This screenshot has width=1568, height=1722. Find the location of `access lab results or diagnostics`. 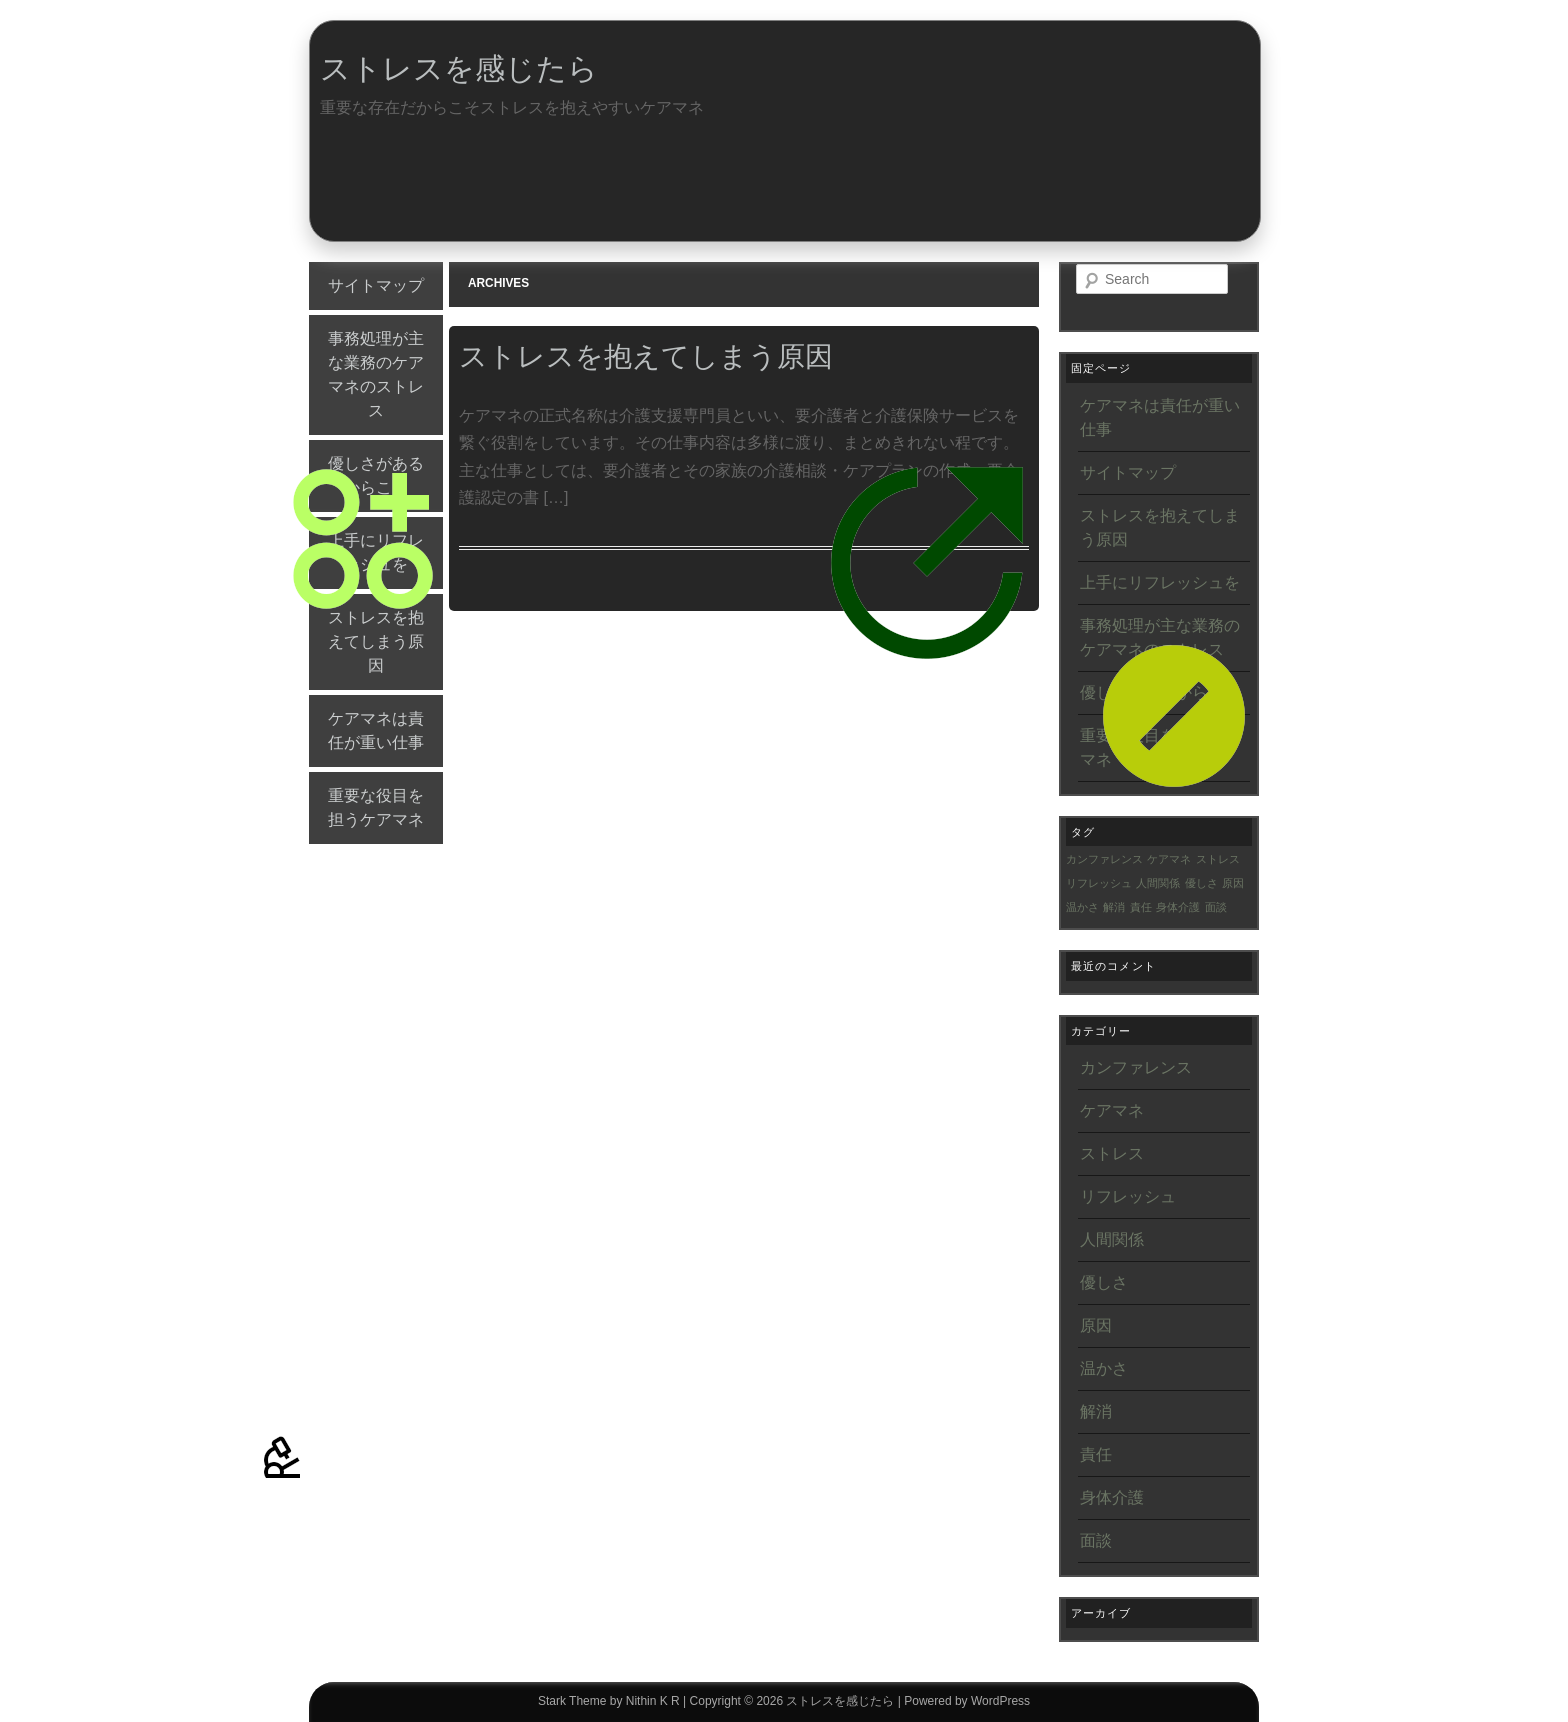

access lab results or diagnostics is located at coordinates (282, 1458).